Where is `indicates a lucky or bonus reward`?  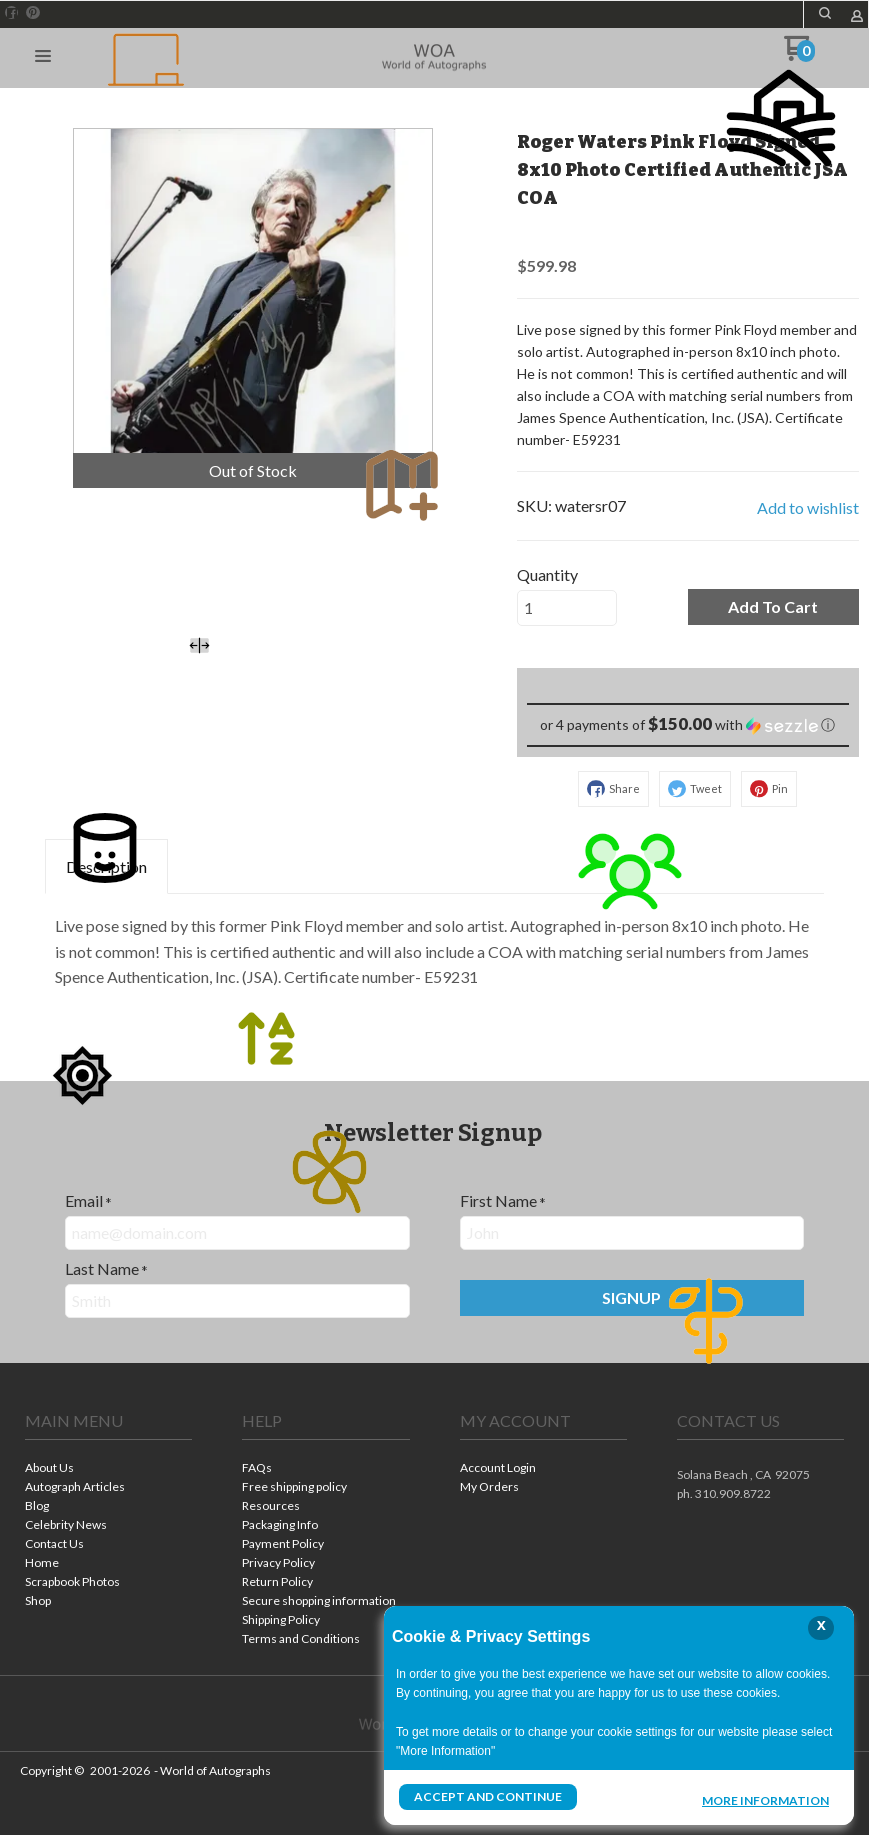 indicates a lucky or bonus reward is located at coordinates (329, 1170).